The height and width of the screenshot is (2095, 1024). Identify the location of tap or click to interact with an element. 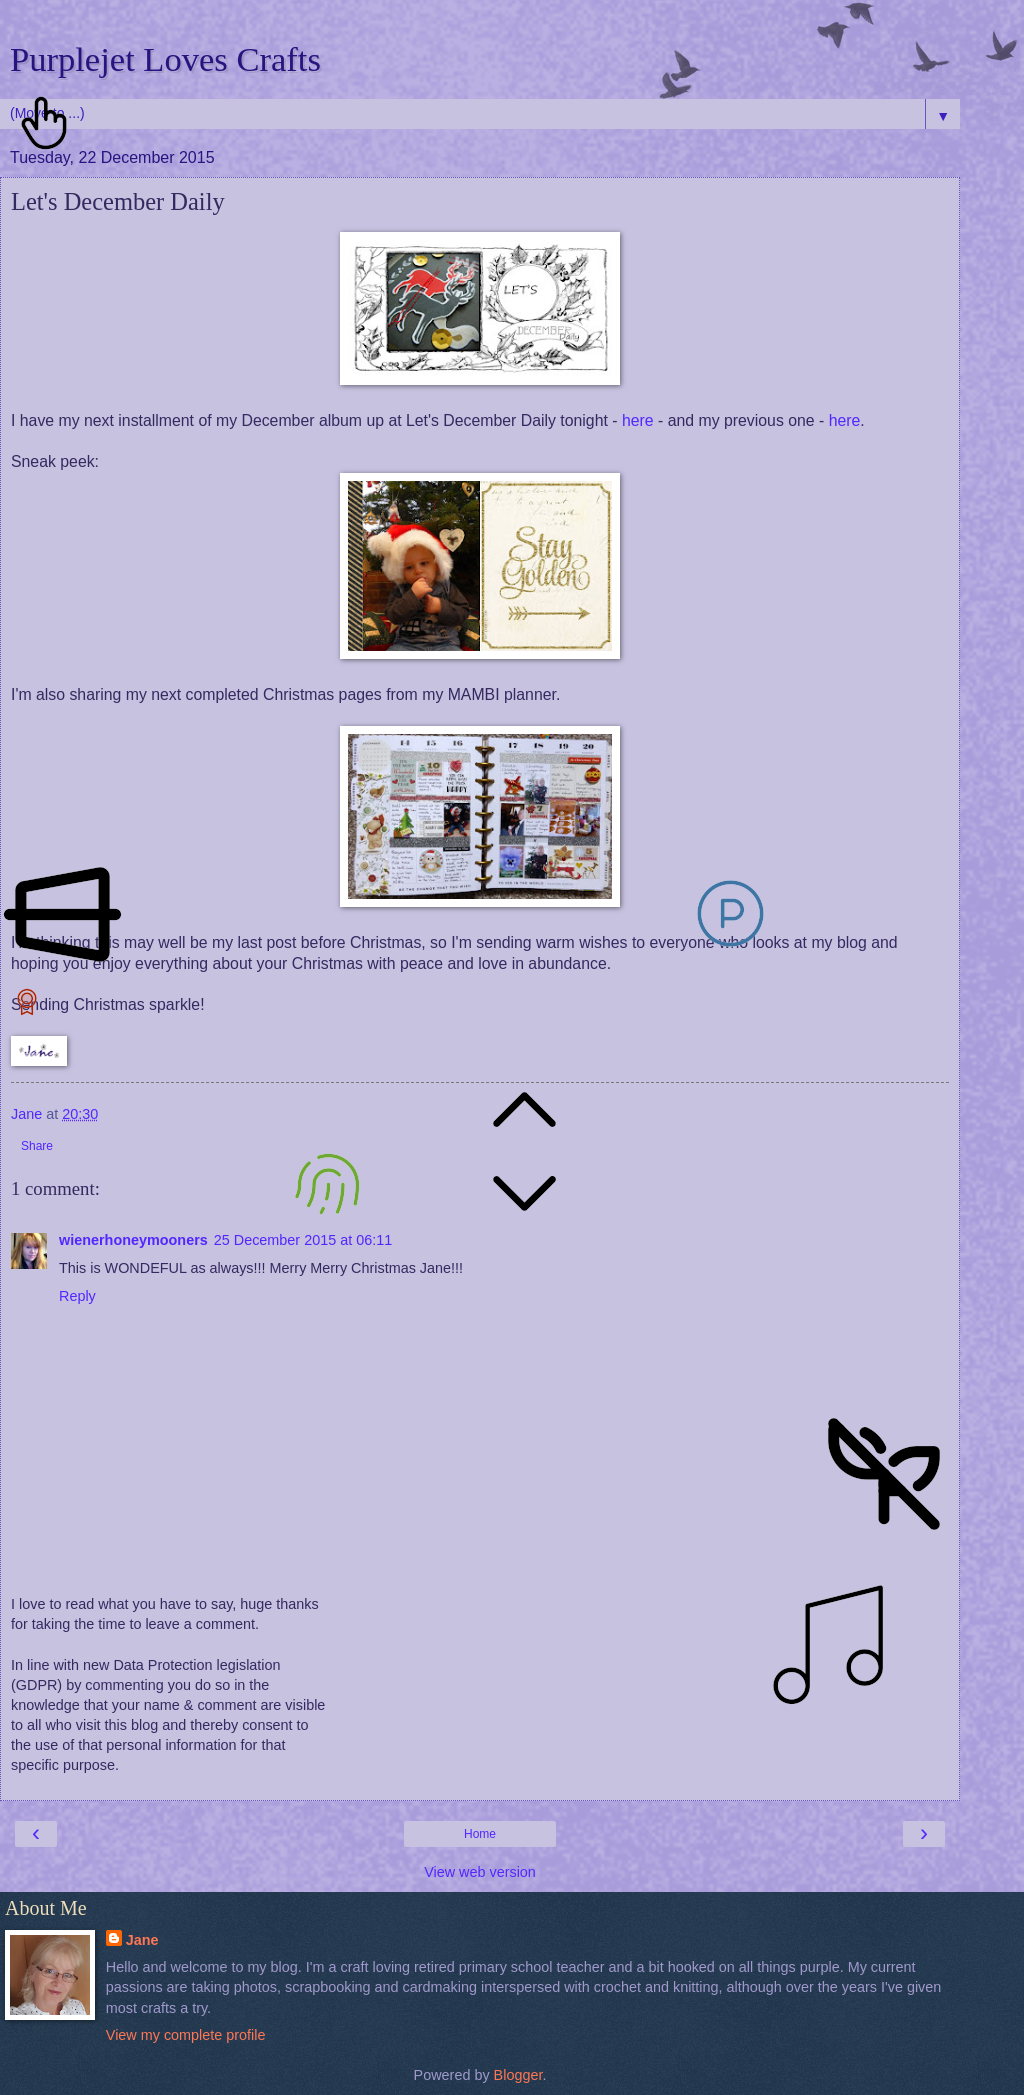
(44, 123).